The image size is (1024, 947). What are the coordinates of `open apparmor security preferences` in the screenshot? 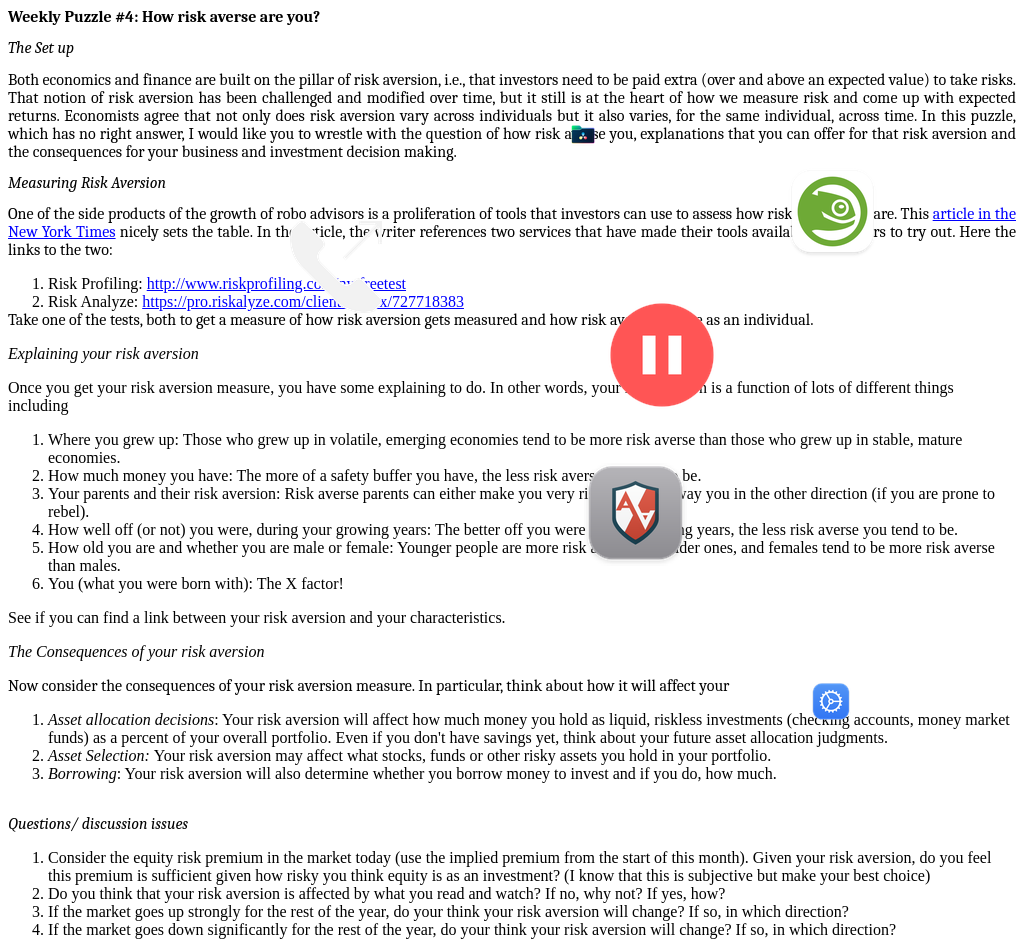 It's located at (635, 514).